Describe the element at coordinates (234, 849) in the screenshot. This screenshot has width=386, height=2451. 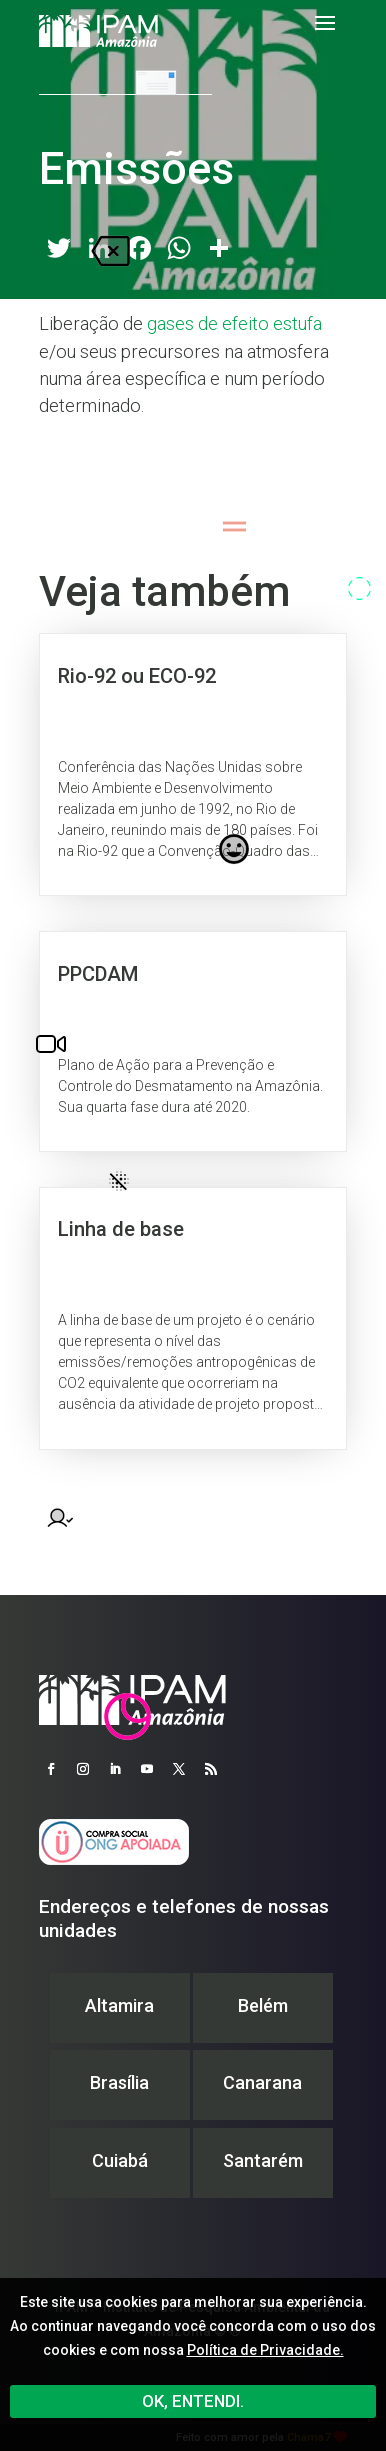
I see `tag people in a photo` at that location.